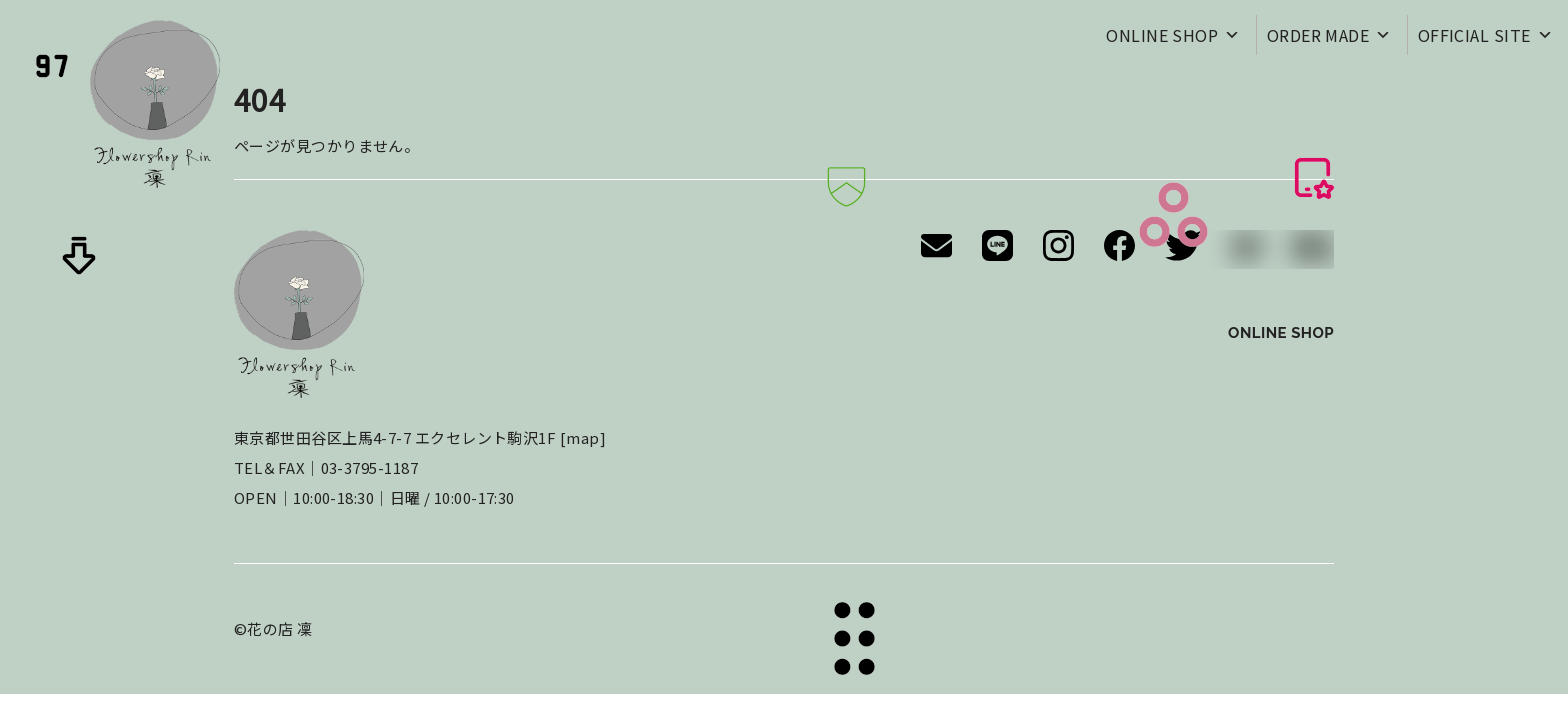 The height and width of the screenshot is (720, 1568). I want to click on displays the number 97 as a badge or counter, so click(52, 66).